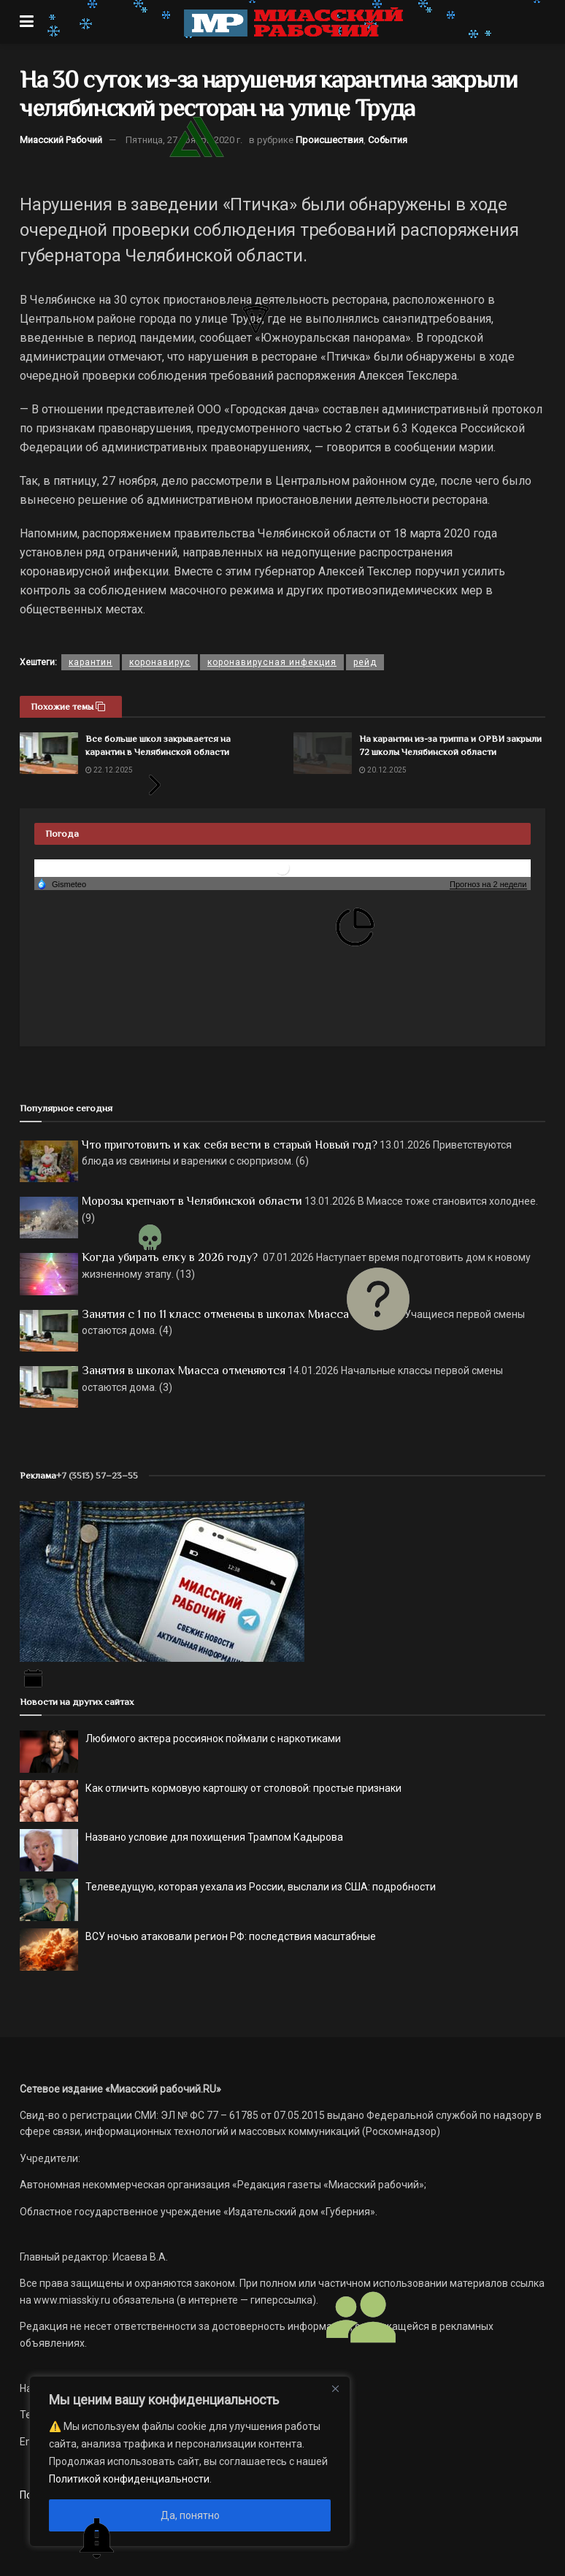 The image size is (565, 2576). I want to click on indicates danger or hazardous content, so click(150, 1237).